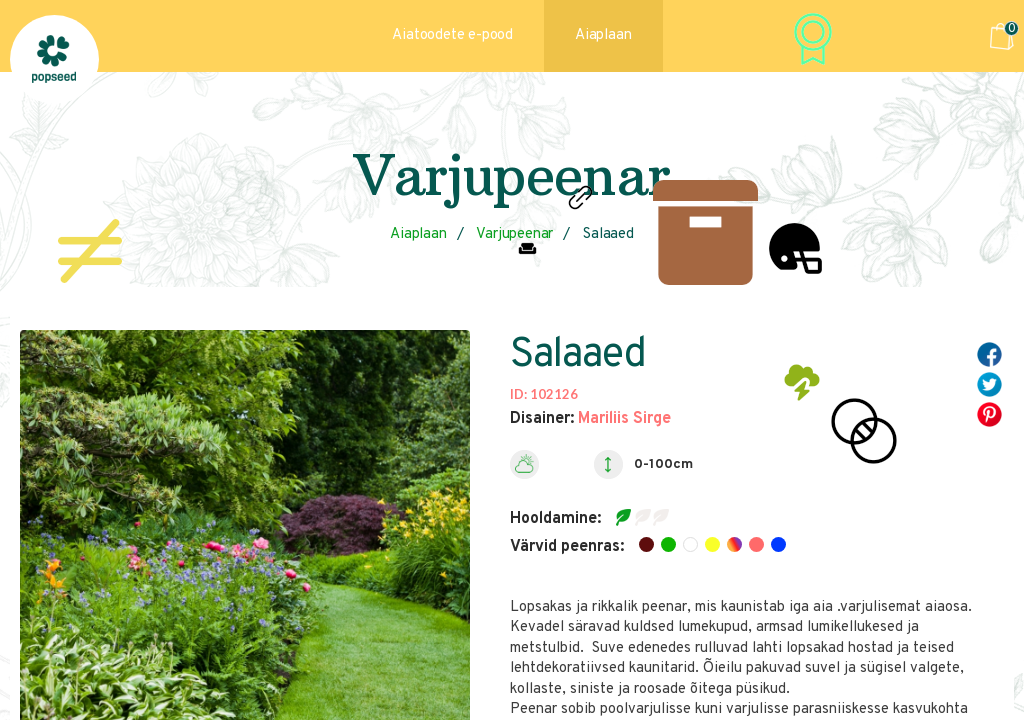  Describe the element at coordinates (580, 197) in the screenshot. I see `copy link to clipboard` at that location.